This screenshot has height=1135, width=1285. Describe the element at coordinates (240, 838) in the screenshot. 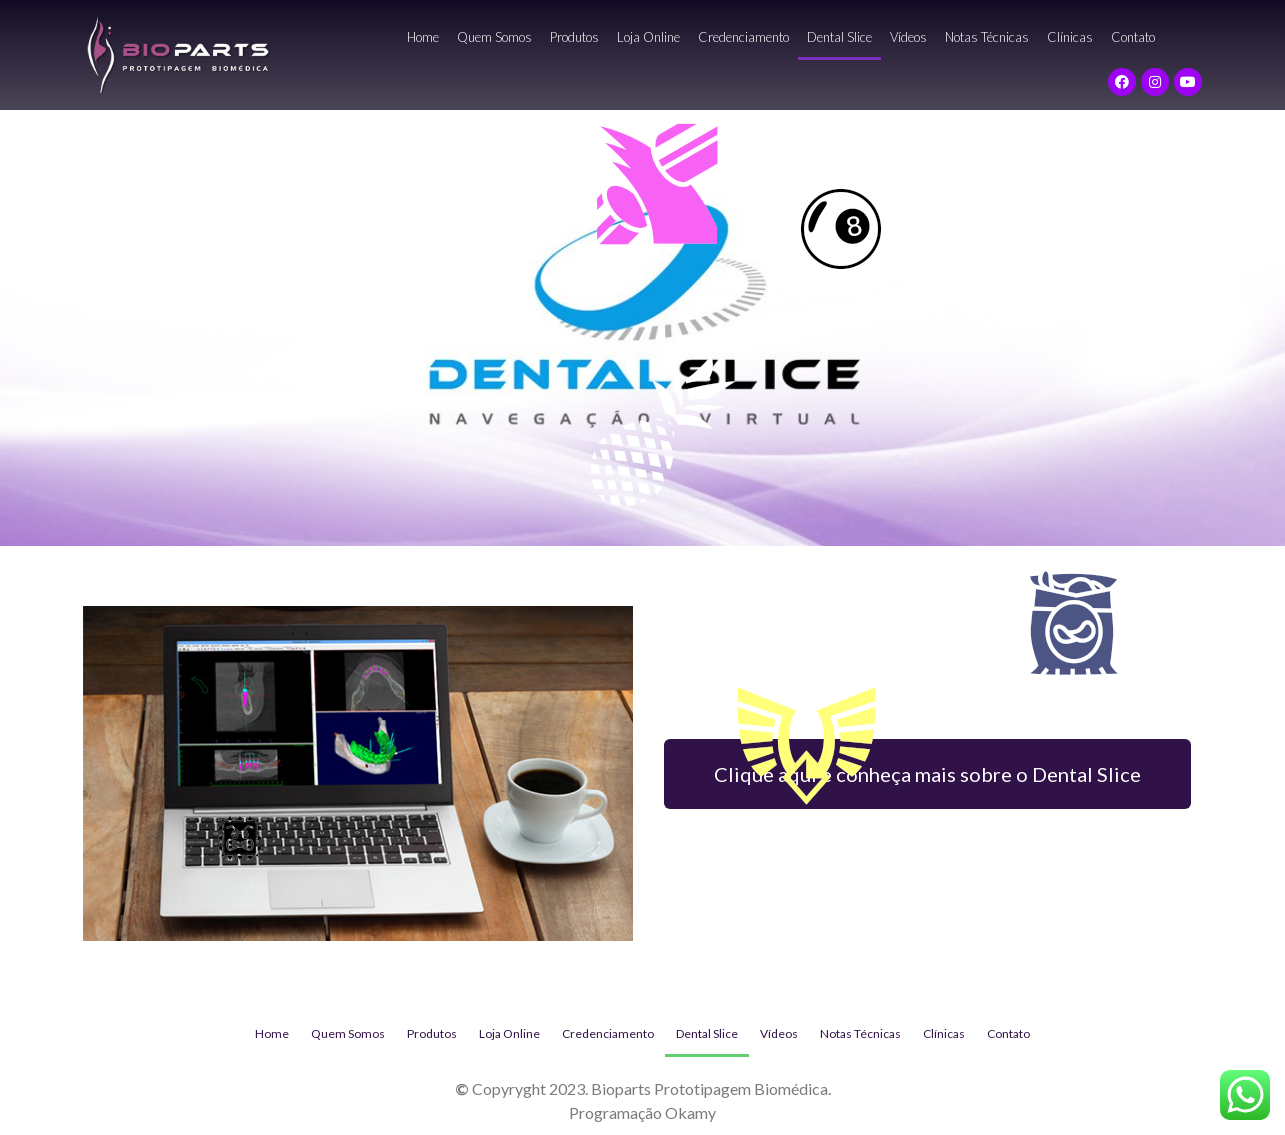

I see `thwomp enemy character from super mario games` at that location.